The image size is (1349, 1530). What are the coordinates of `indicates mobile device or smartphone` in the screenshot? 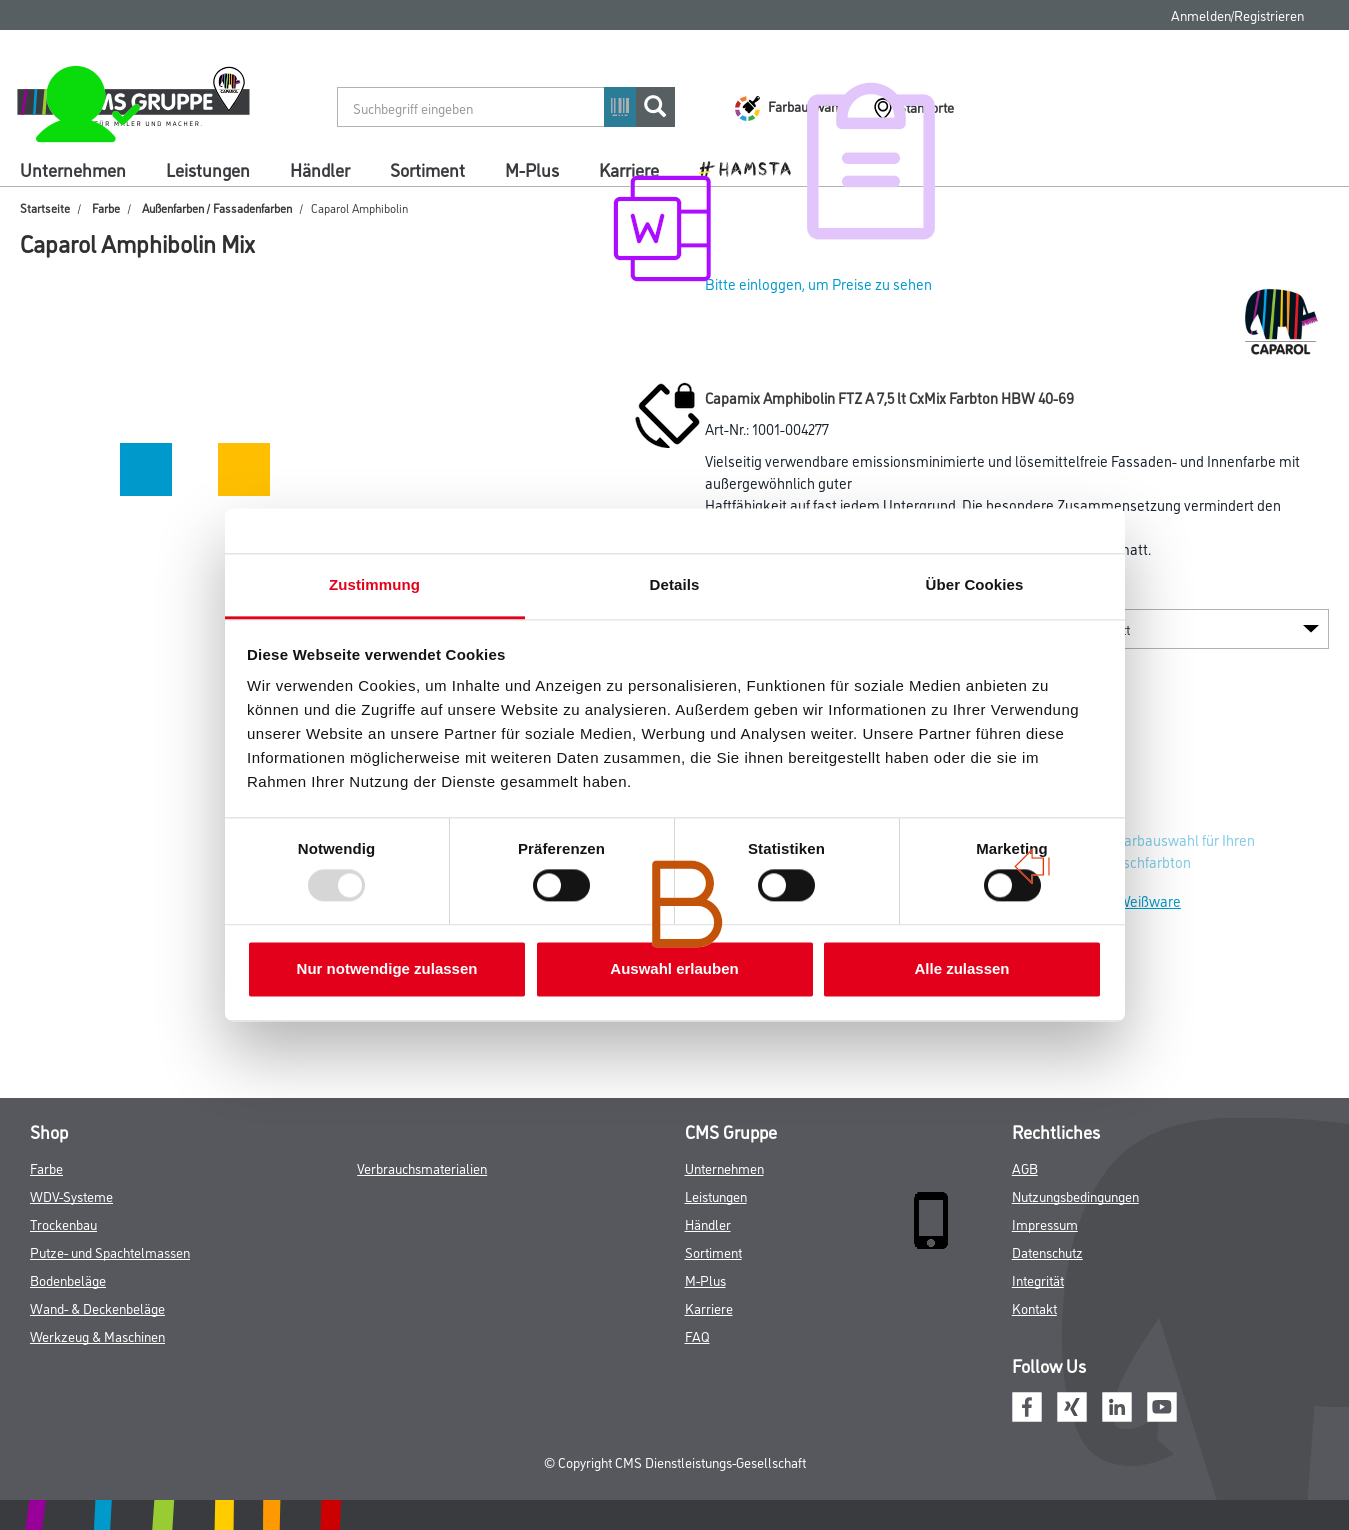 It's located at (932, 1220).